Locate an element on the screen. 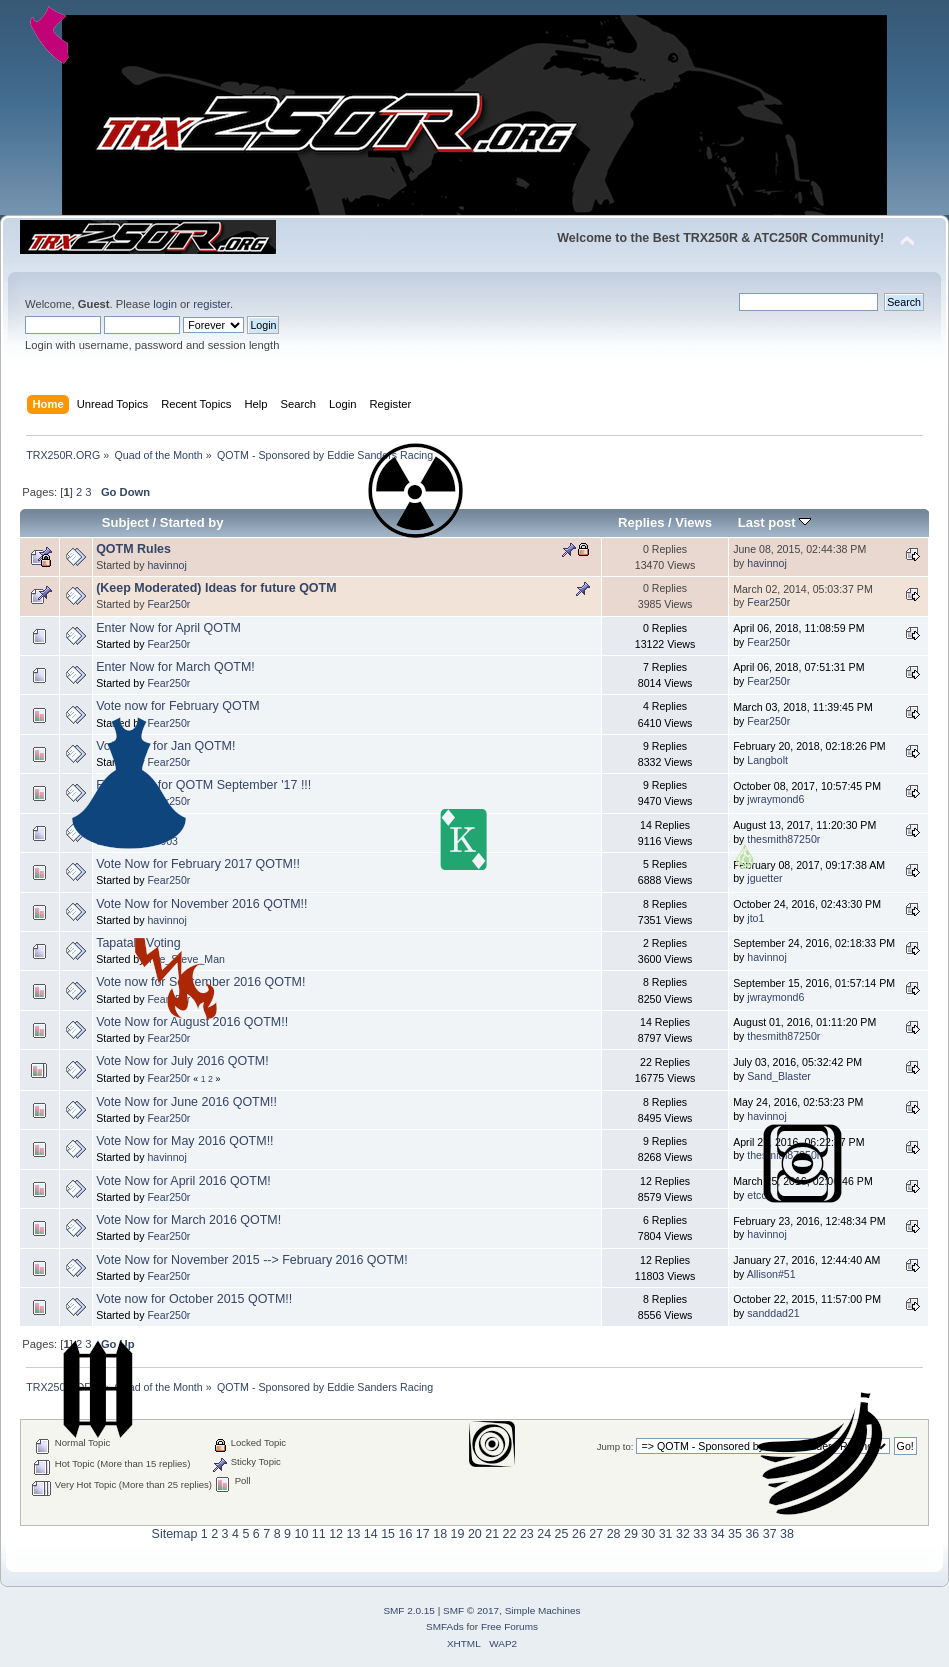 This screenshot has height=1667, width=949. indicates radioactive or hazardous material warning is located at coordinates (416, 491).